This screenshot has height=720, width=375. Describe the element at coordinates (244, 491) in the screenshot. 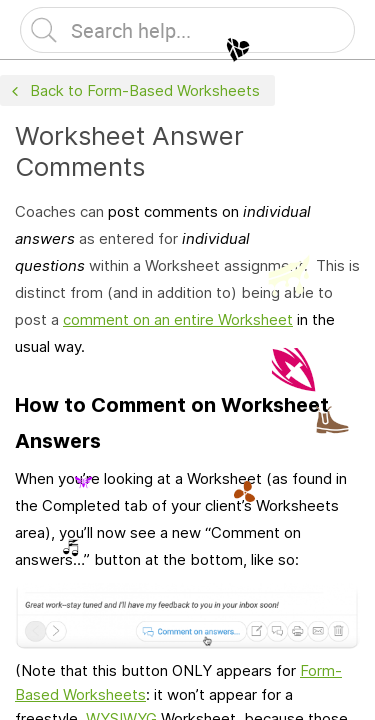

I see `access boat or marine vehicle settings` at that location.